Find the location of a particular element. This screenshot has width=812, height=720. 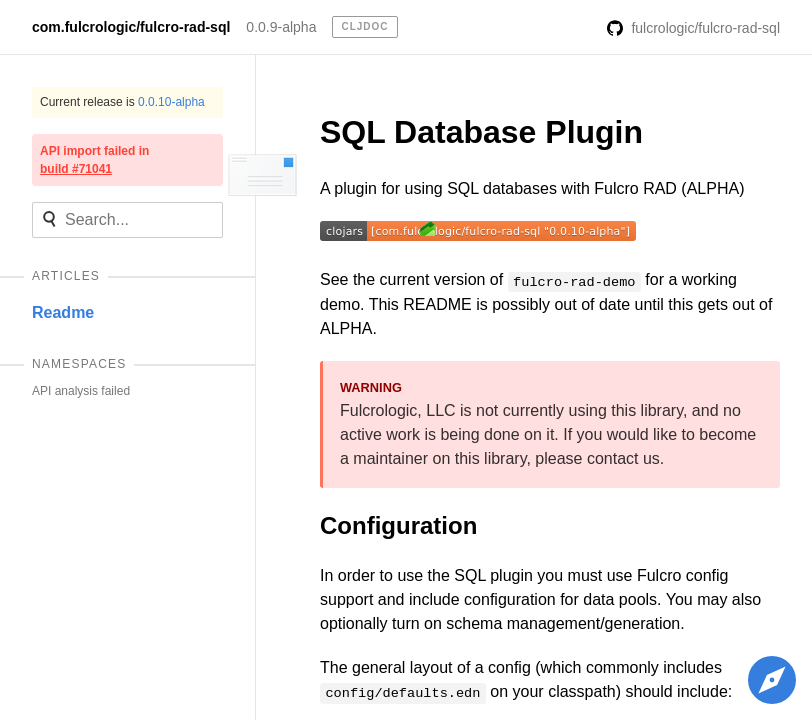

open your email inbox is located at coordinates (262, 175).